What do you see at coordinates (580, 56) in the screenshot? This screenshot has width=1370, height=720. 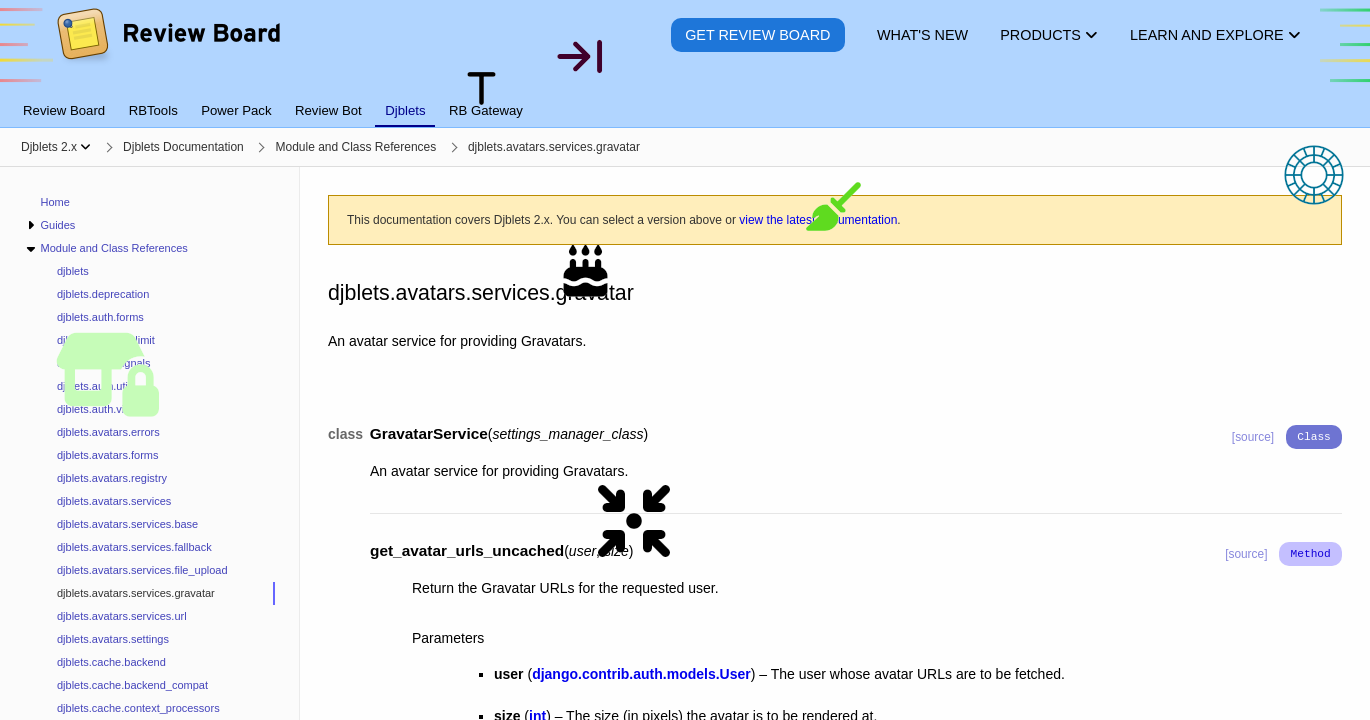 I see `move item to the end of a list` at bounding box center [580, 56].